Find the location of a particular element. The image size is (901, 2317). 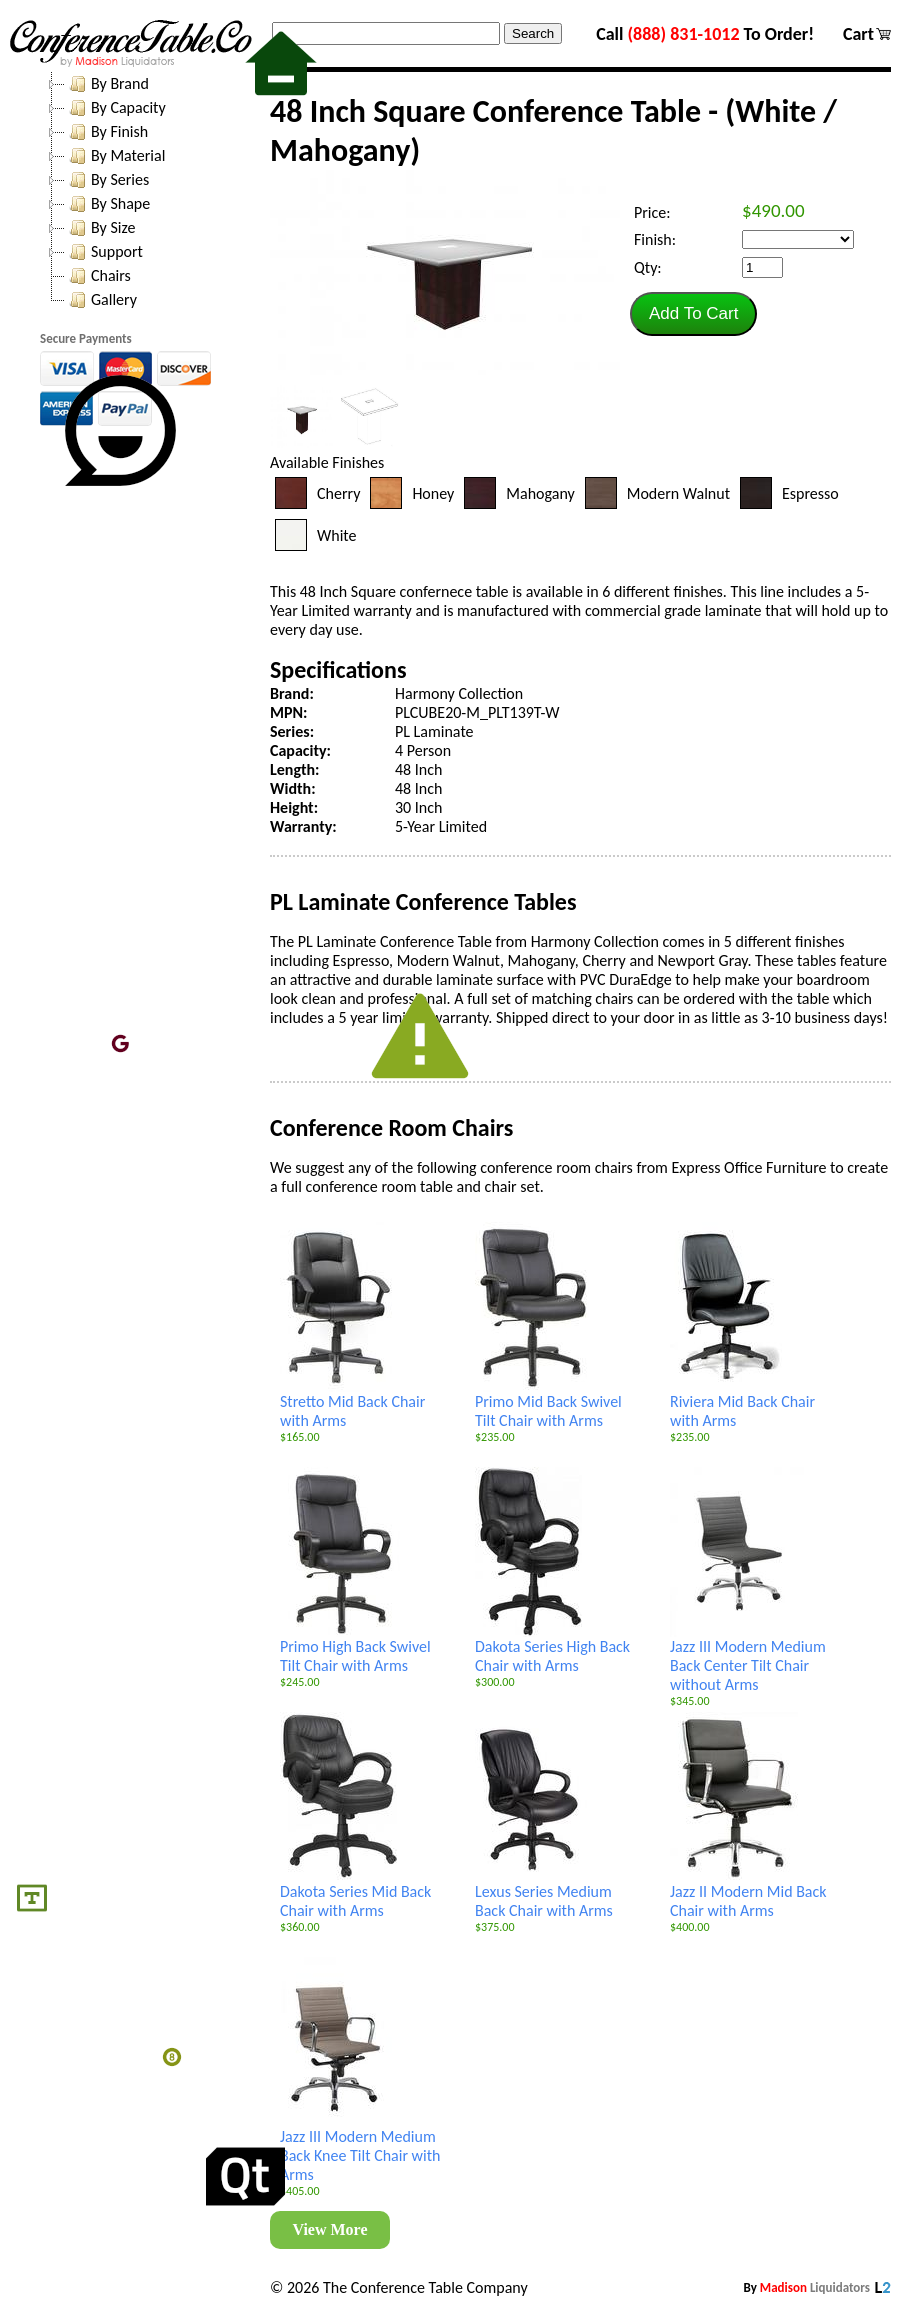

navigate to home screen is located at coordinates (281, 66).